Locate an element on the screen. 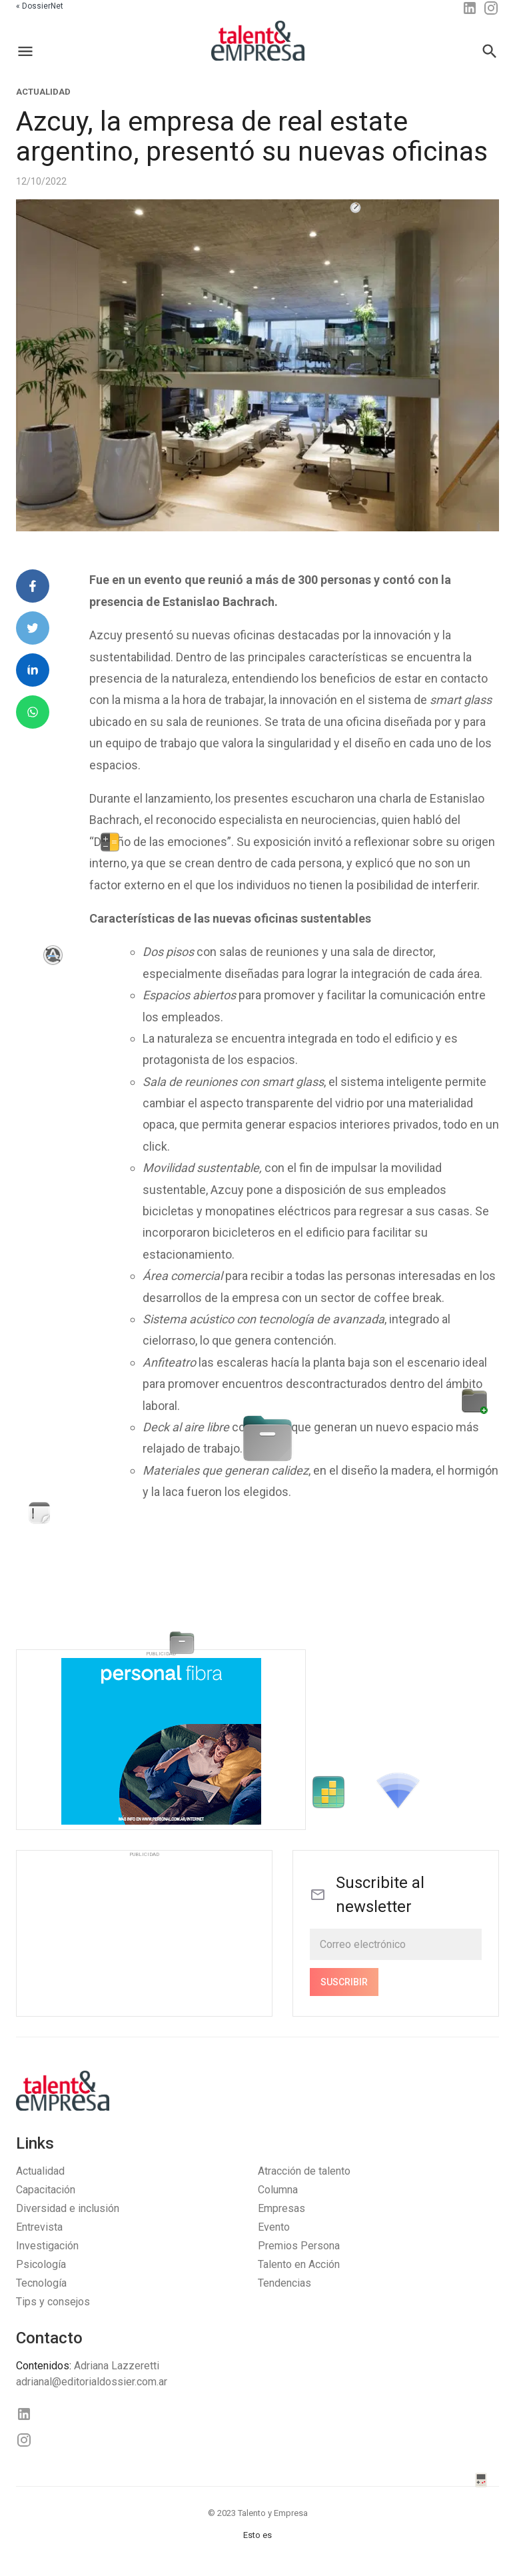 The image size is (515, 2576). launch quadrapassel tetris-style puzzle game is located at coordinates (328, 1792).